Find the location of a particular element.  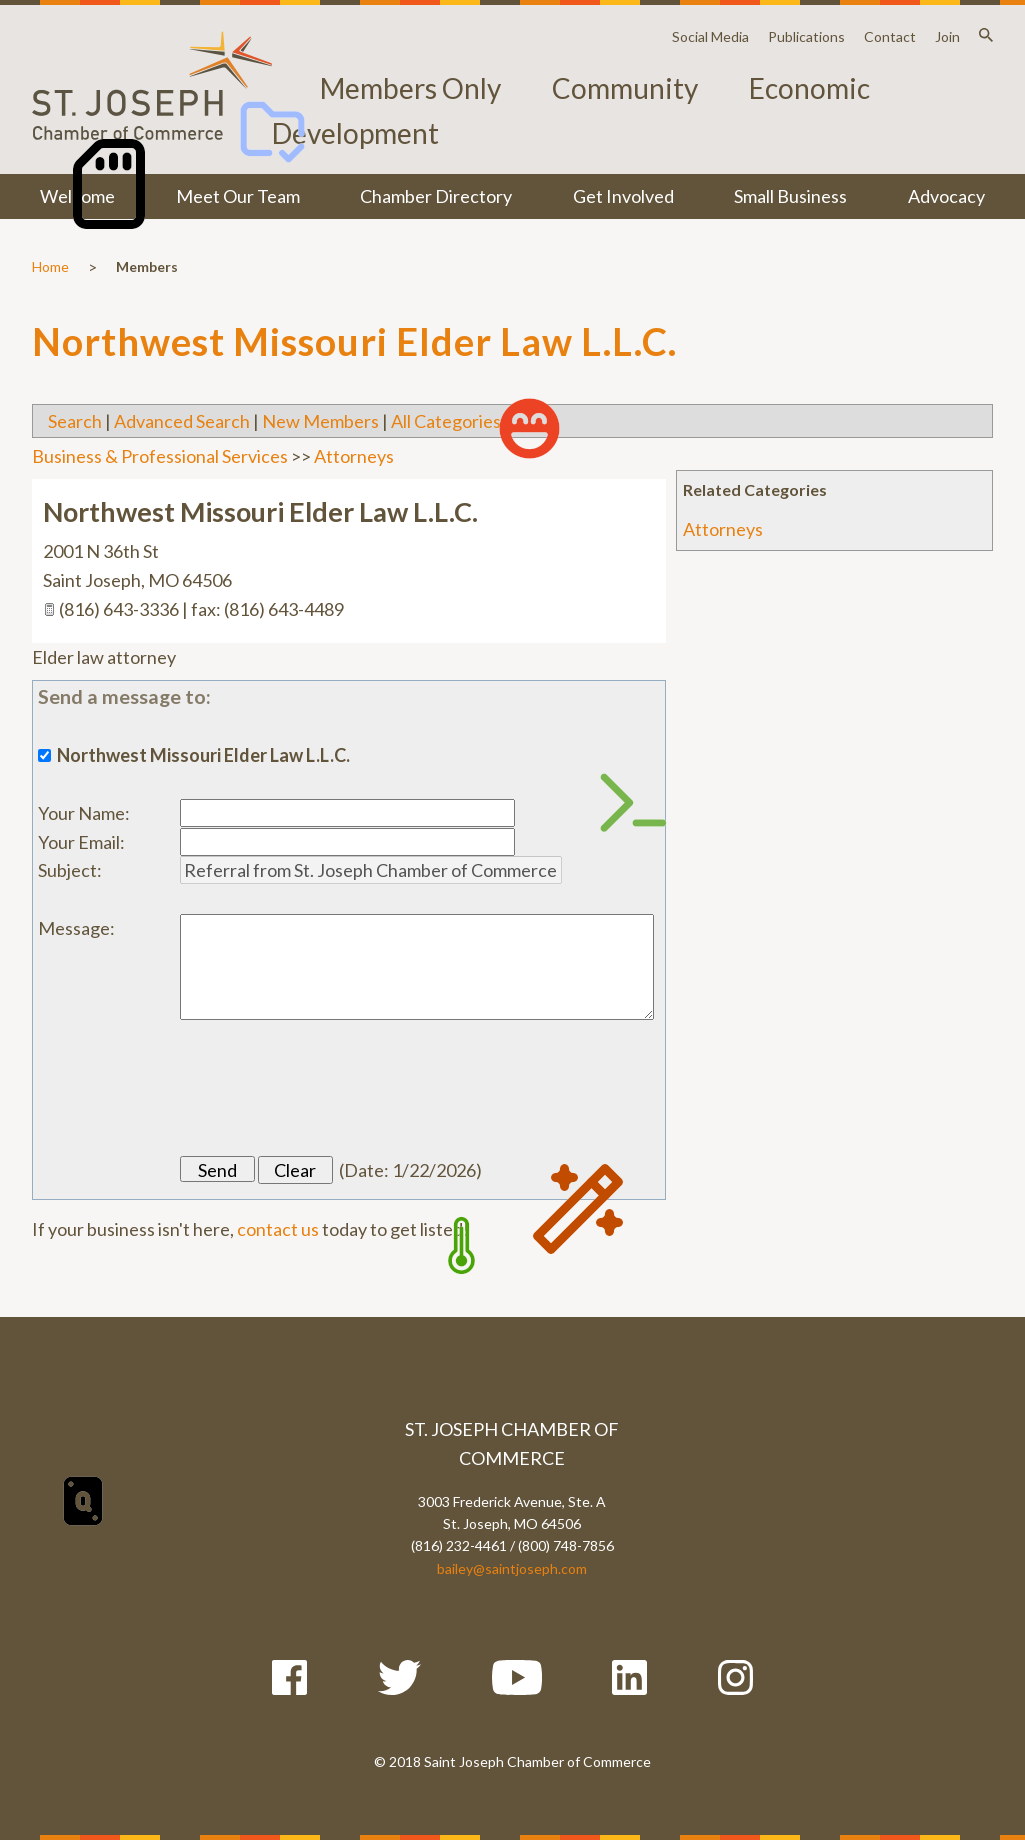

queen playing card in a card game app is located at coordinates (83, 1501).